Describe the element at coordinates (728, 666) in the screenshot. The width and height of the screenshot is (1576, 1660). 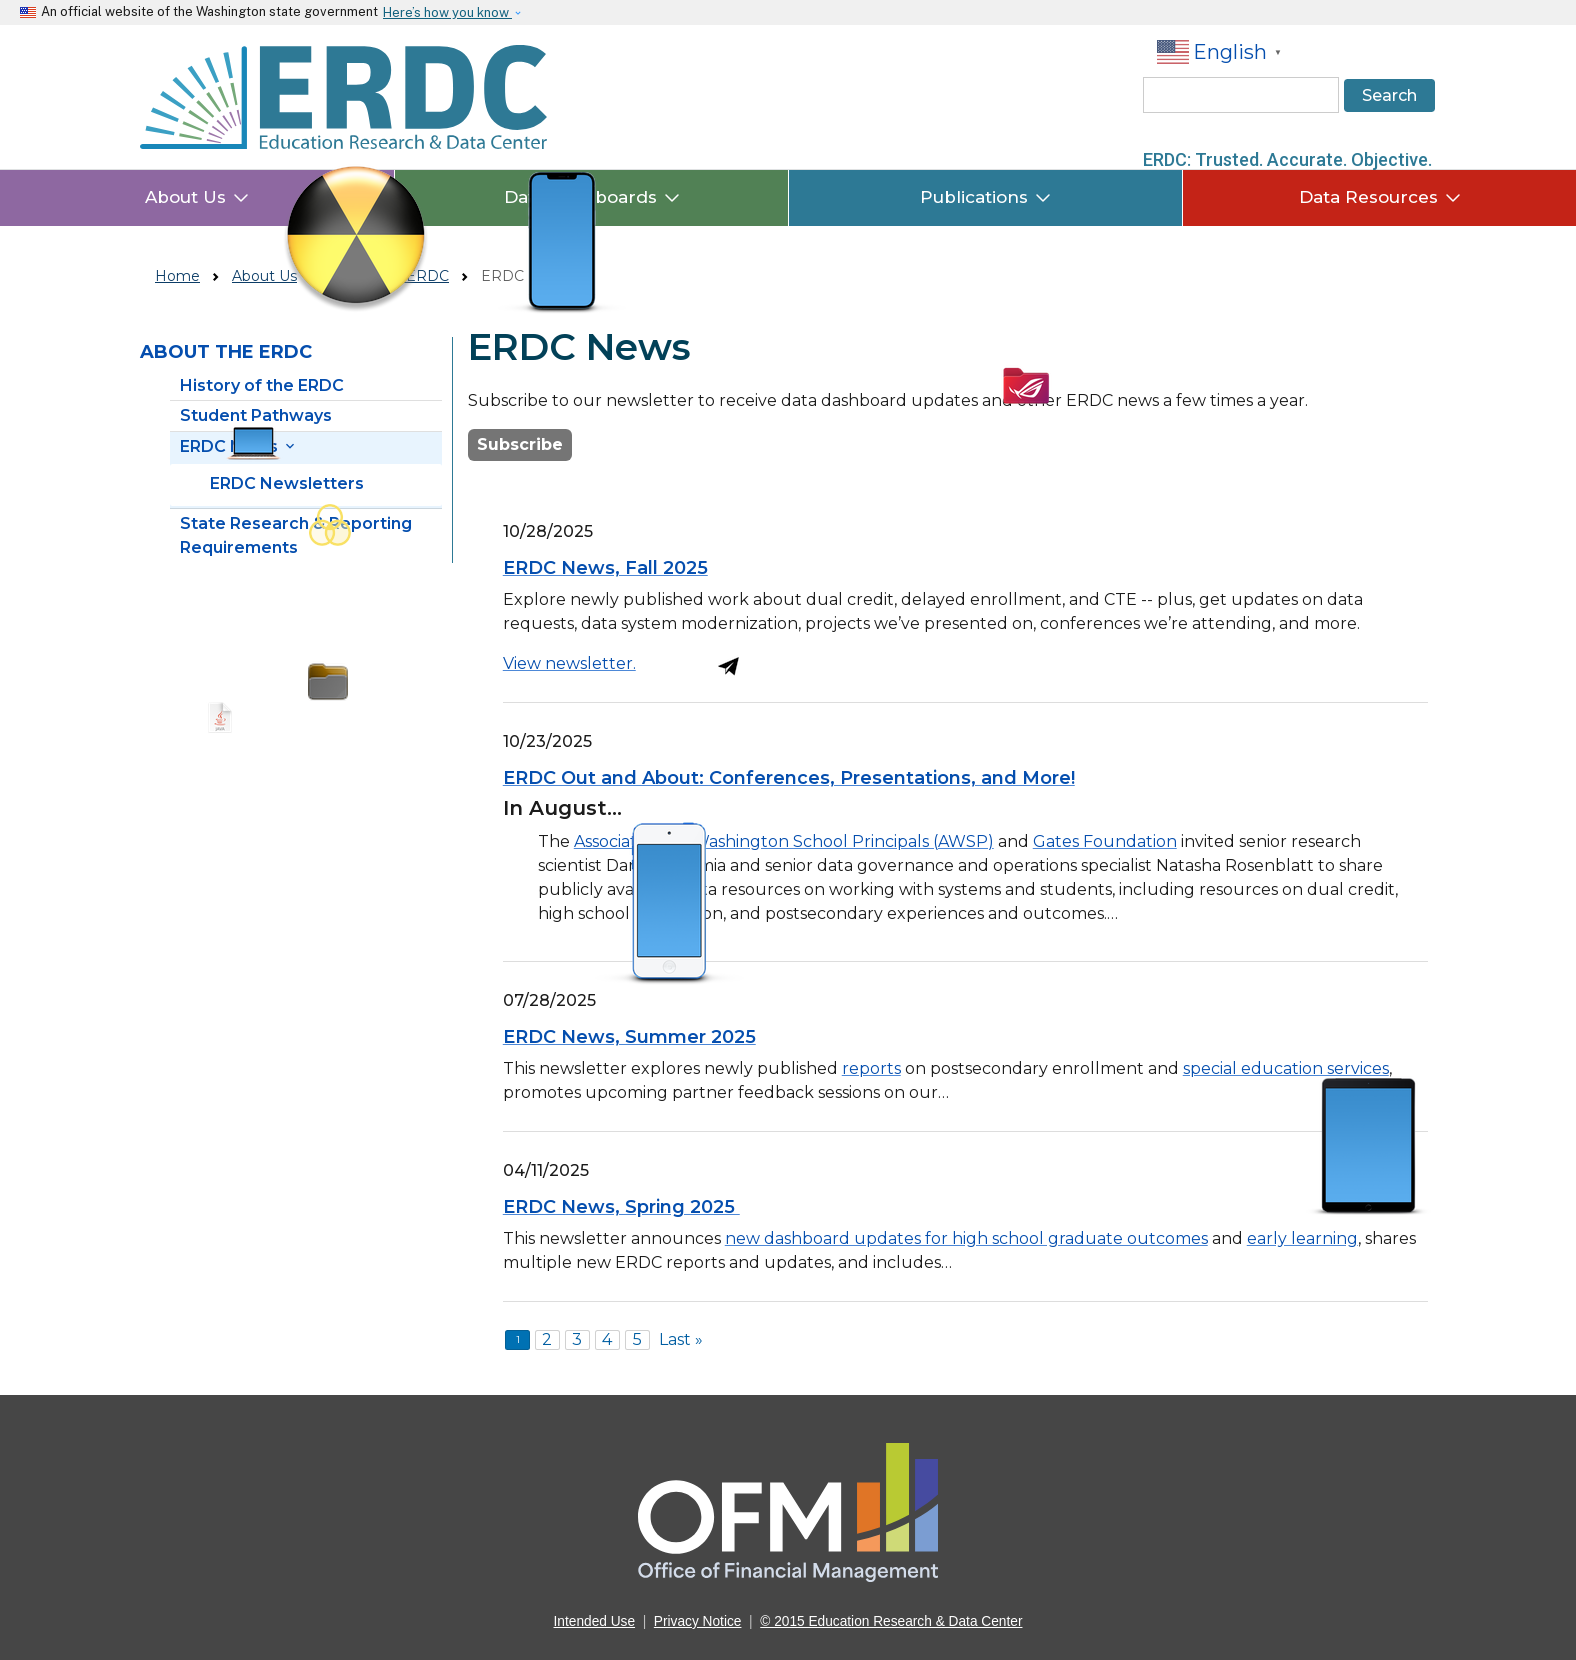
I see `view sent messages folder` at that location.